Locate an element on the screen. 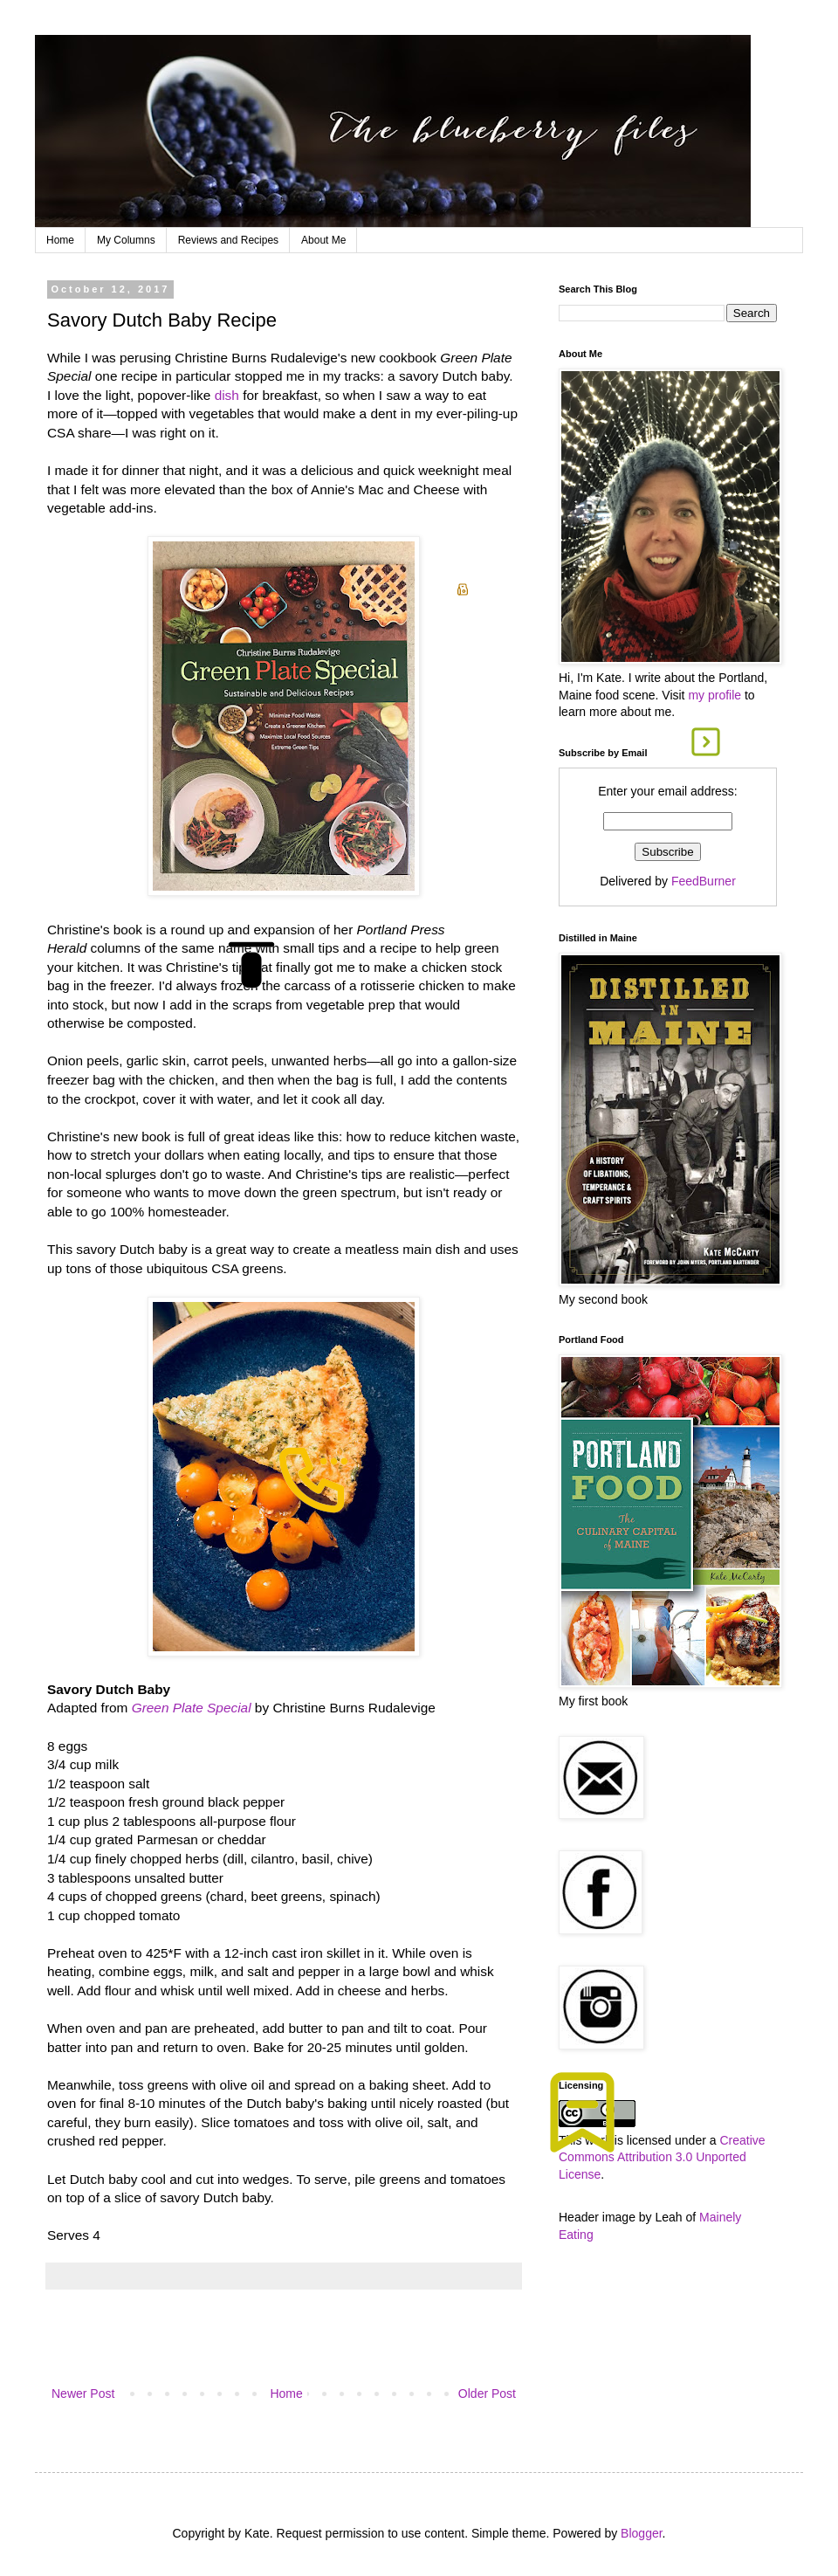 The height and width of the screenshot is (2576, 838). view your shopping bag is located at coordinates (463, 589).